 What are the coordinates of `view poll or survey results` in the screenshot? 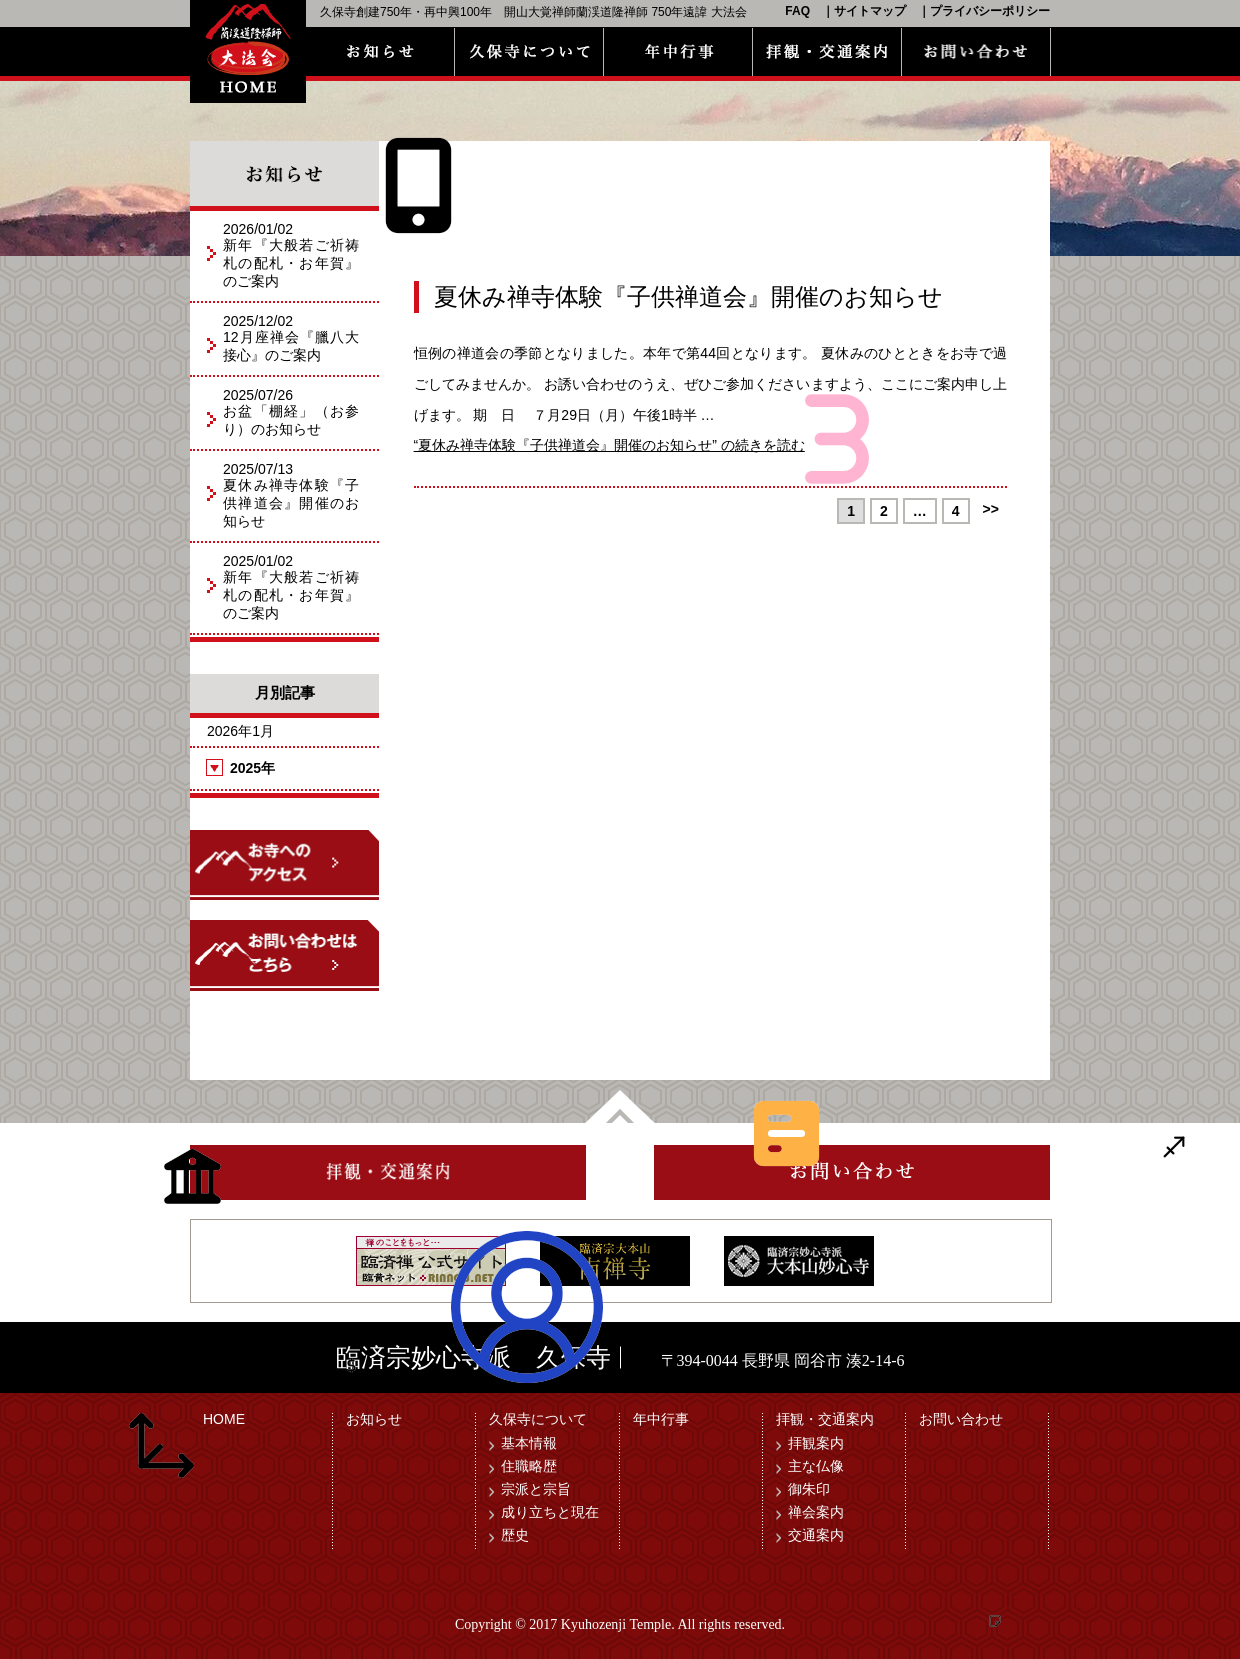 It's located at (786, 1133).